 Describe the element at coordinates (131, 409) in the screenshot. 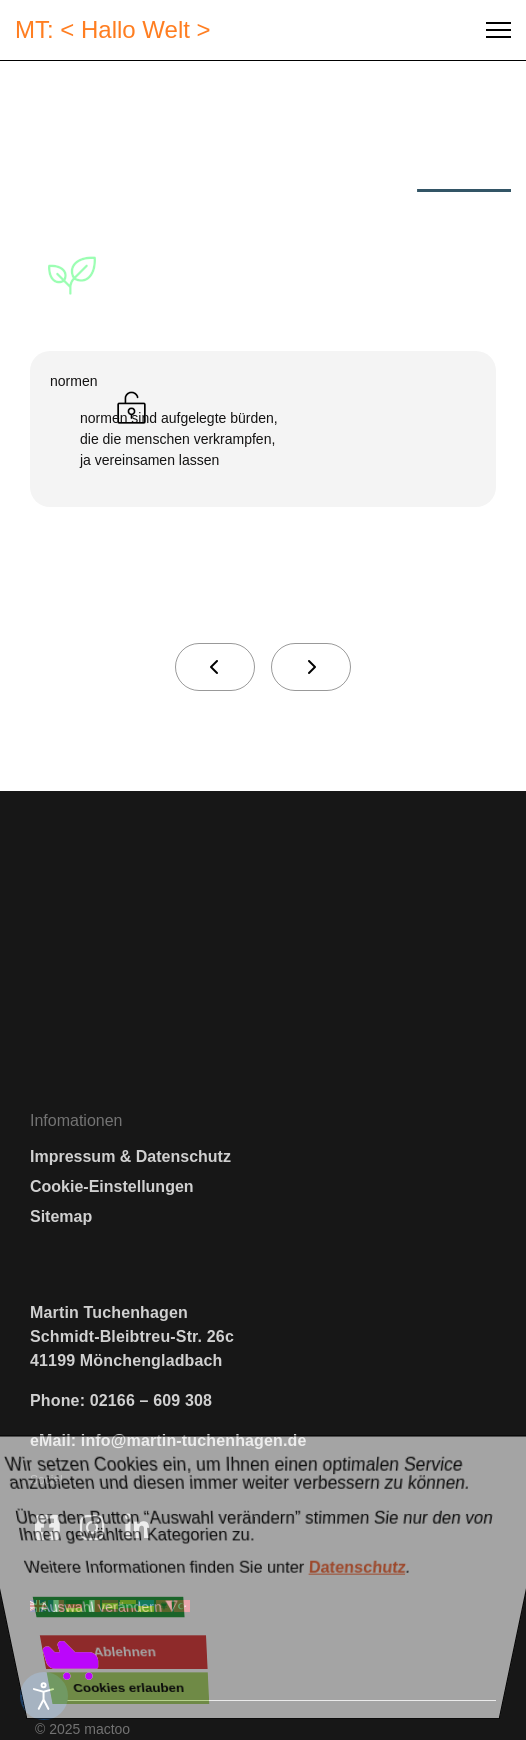

I see `unlocked or unsecured state` at that location.